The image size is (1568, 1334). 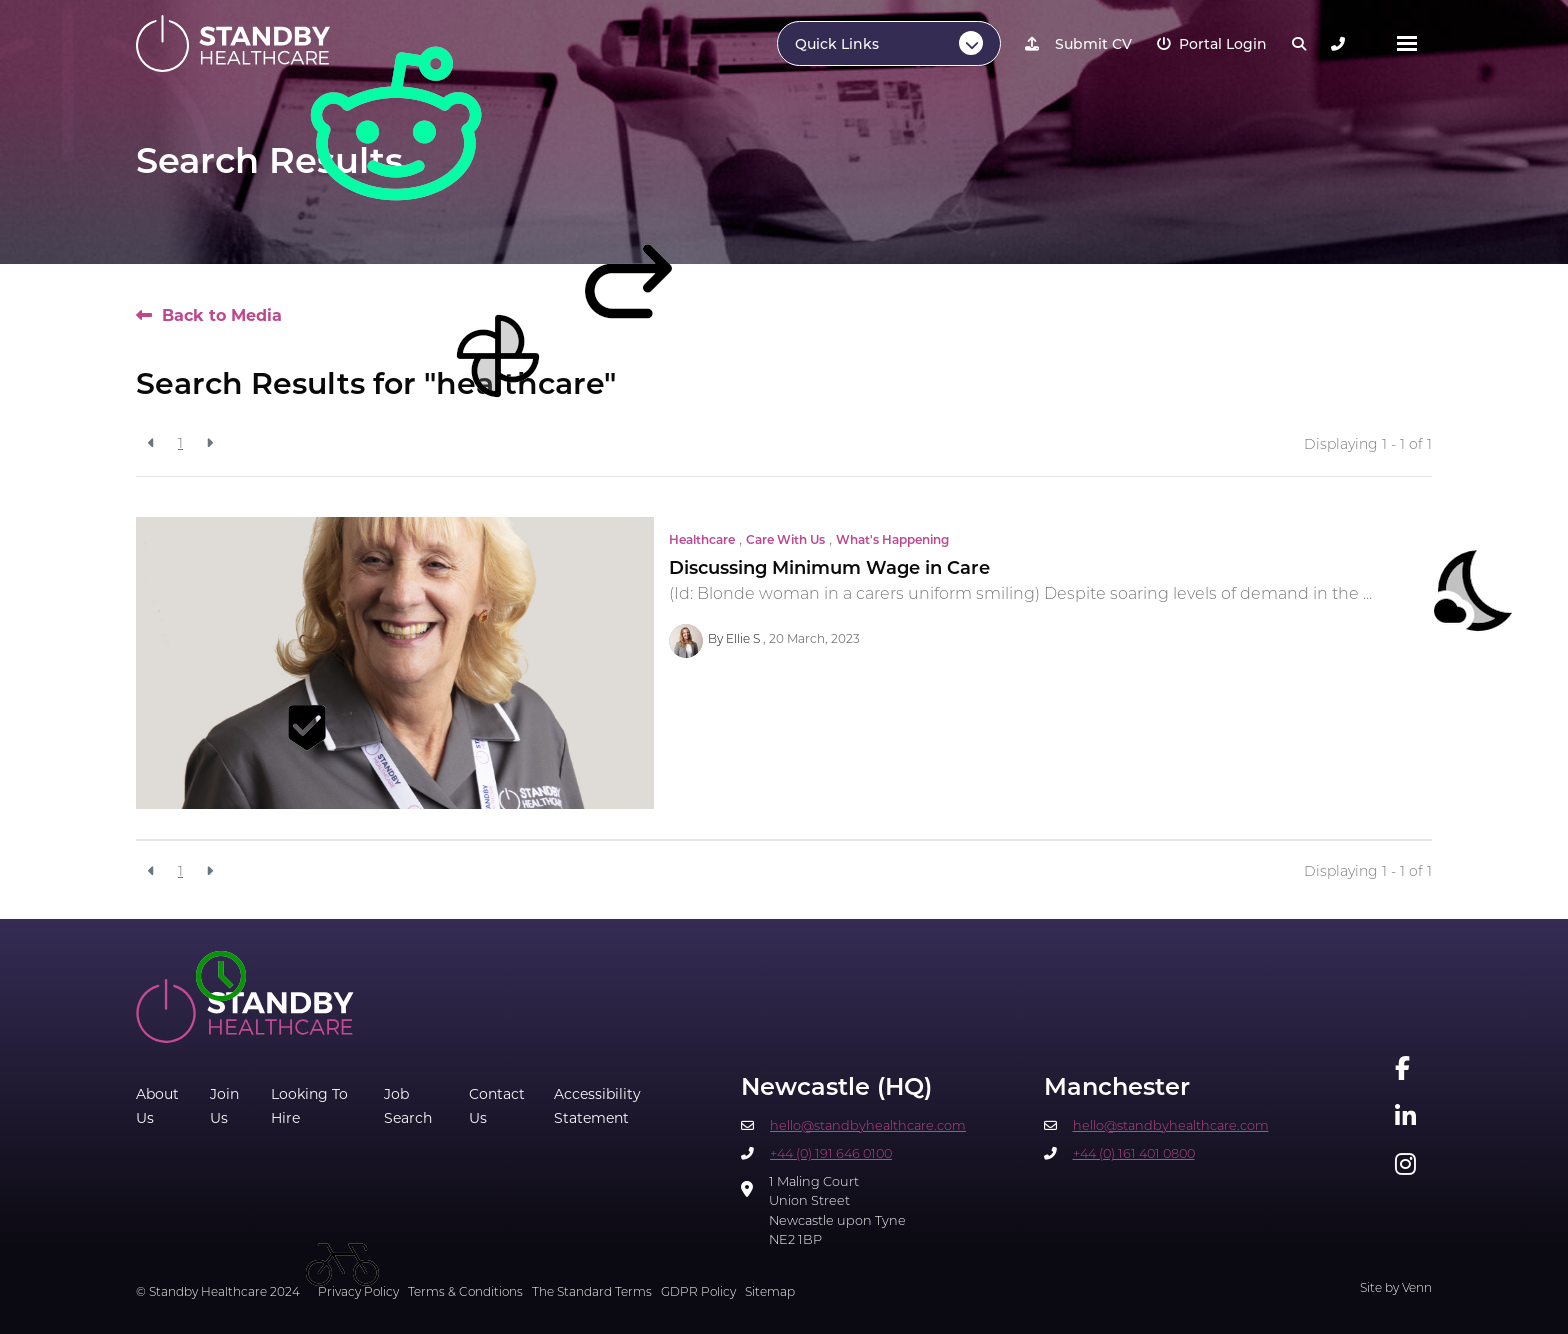 I want to click on indicates a verified or confirmed location, so click(x=307, y=728).